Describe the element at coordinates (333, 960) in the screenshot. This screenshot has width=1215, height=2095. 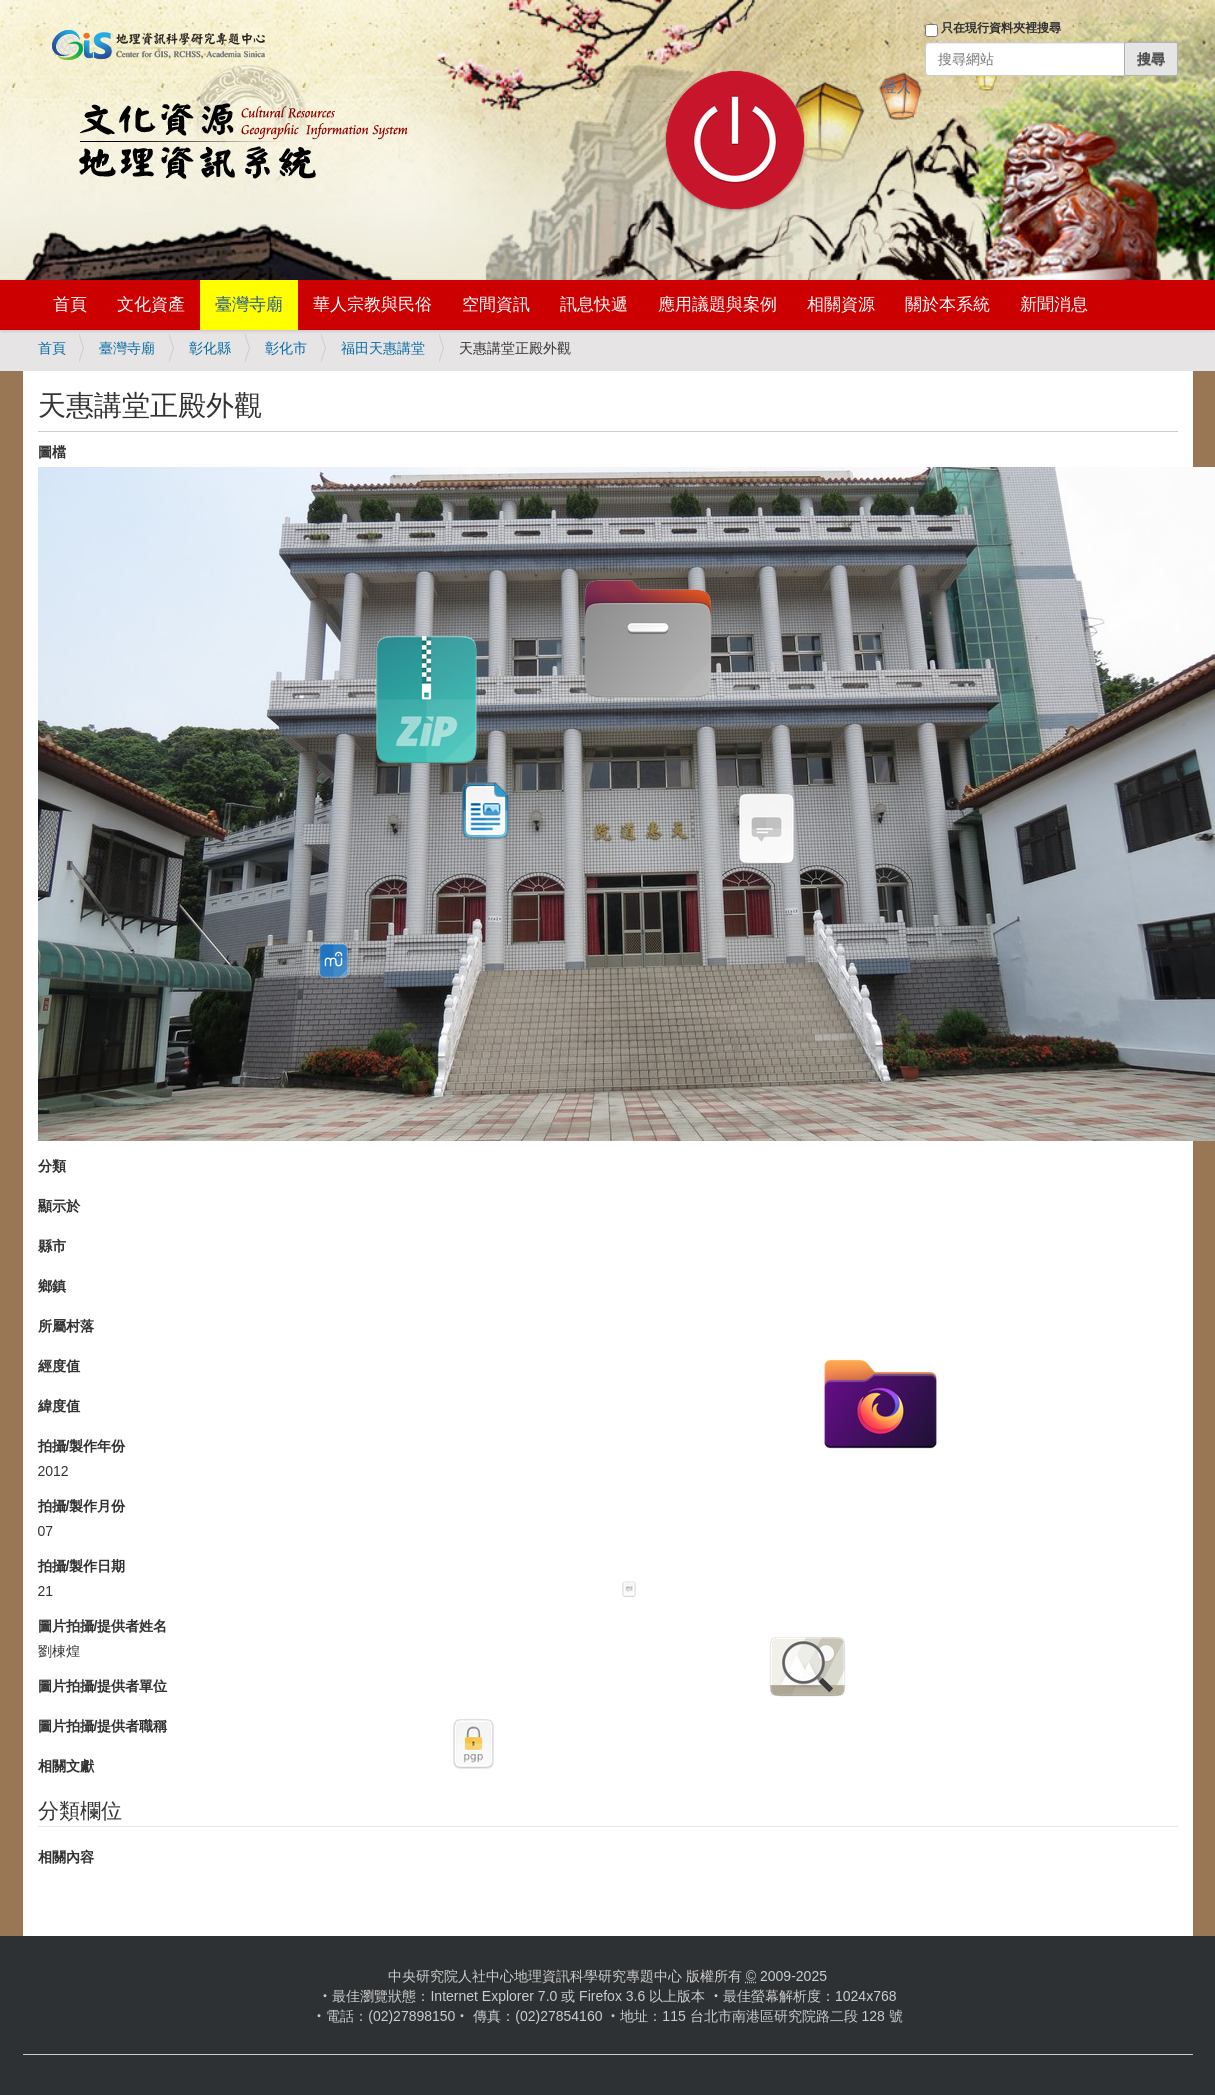
I see `open a MuseScore 3 music notation file` at that location.